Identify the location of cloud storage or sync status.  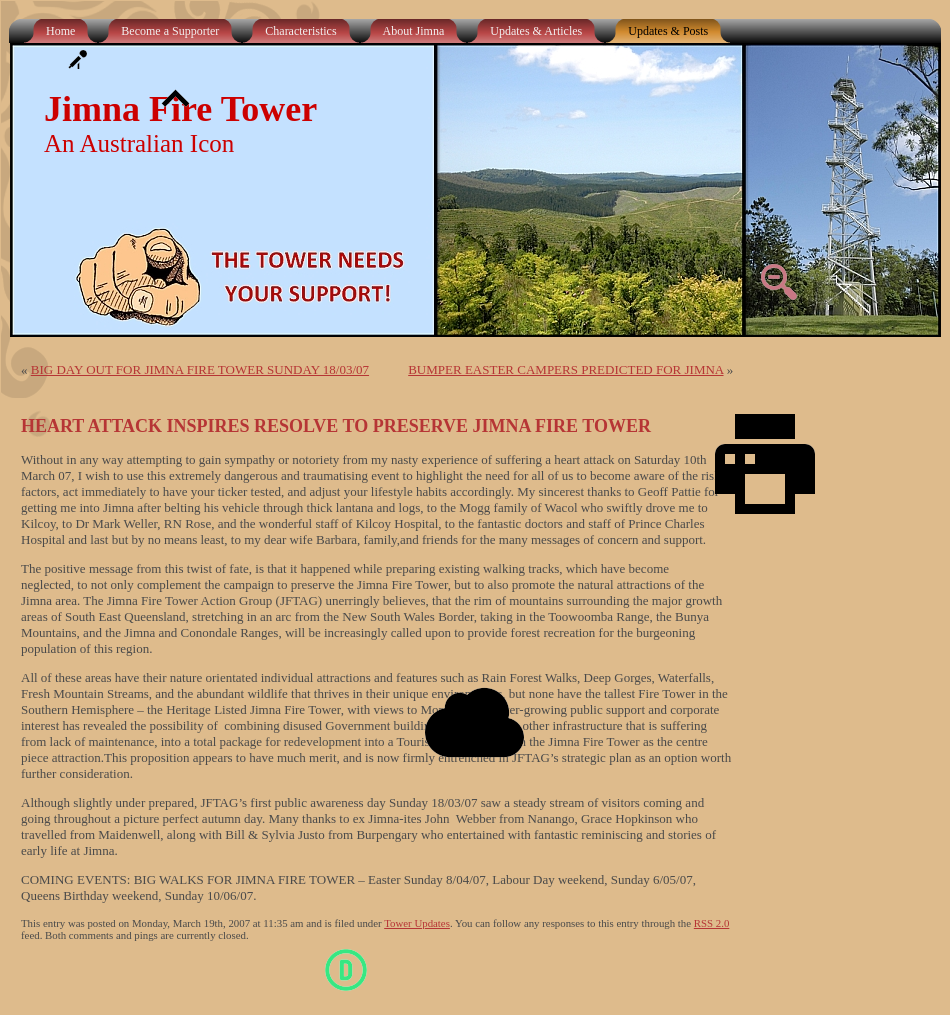
(474, 722).